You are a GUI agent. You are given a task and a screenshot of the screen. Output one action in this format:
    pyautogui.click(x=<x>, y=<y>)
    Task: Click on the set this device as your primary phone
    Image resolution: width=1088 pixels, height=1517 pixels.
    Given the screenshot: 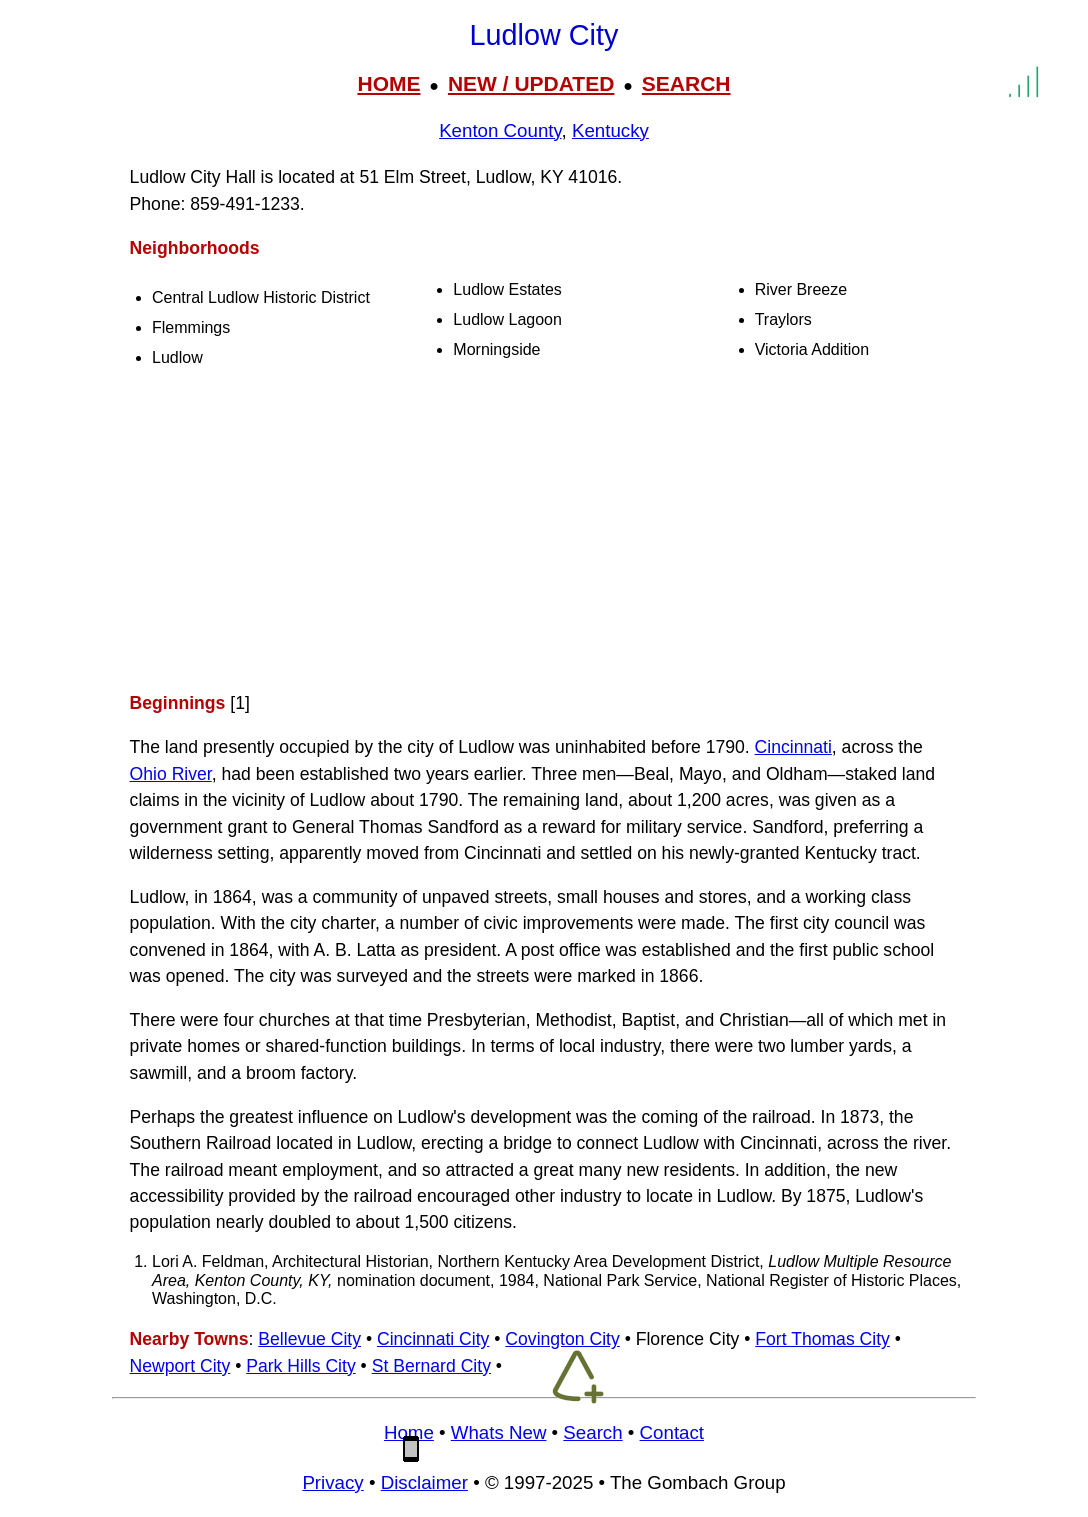 What is the action you would take?
    pyautogui.click(x=411, y=1449)
    